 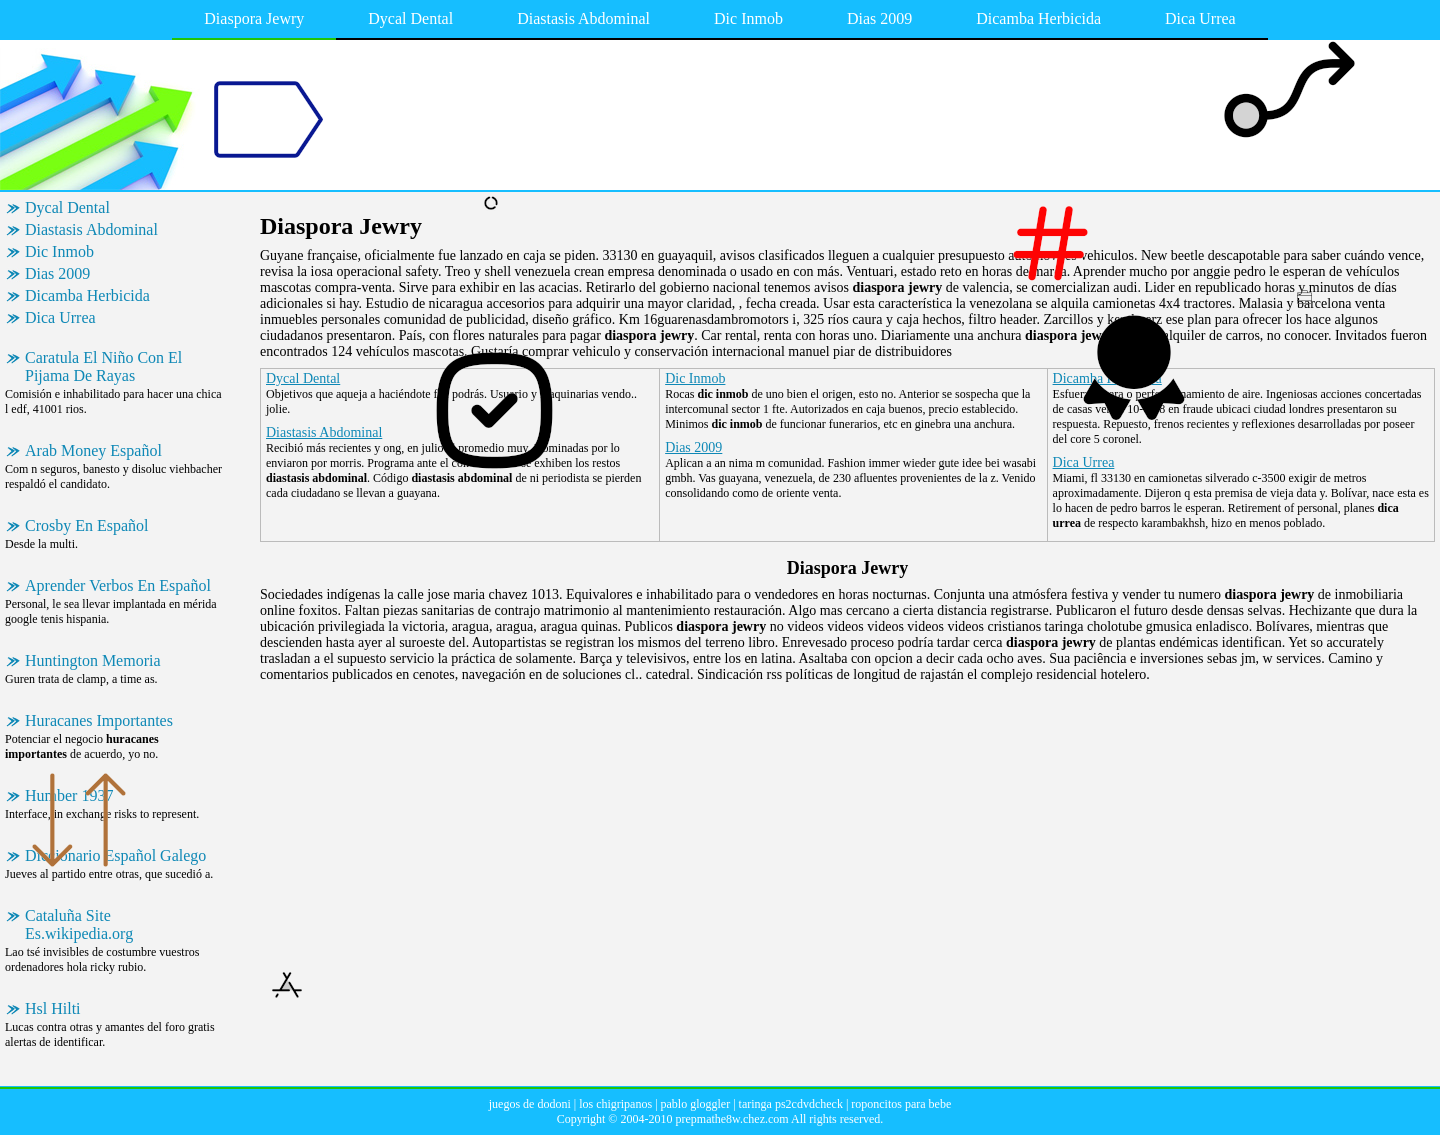 What do you see at coordinates (1134, 368) in the screenshot?
I see `view achievements or awards` at bounding box center [1134, 368].